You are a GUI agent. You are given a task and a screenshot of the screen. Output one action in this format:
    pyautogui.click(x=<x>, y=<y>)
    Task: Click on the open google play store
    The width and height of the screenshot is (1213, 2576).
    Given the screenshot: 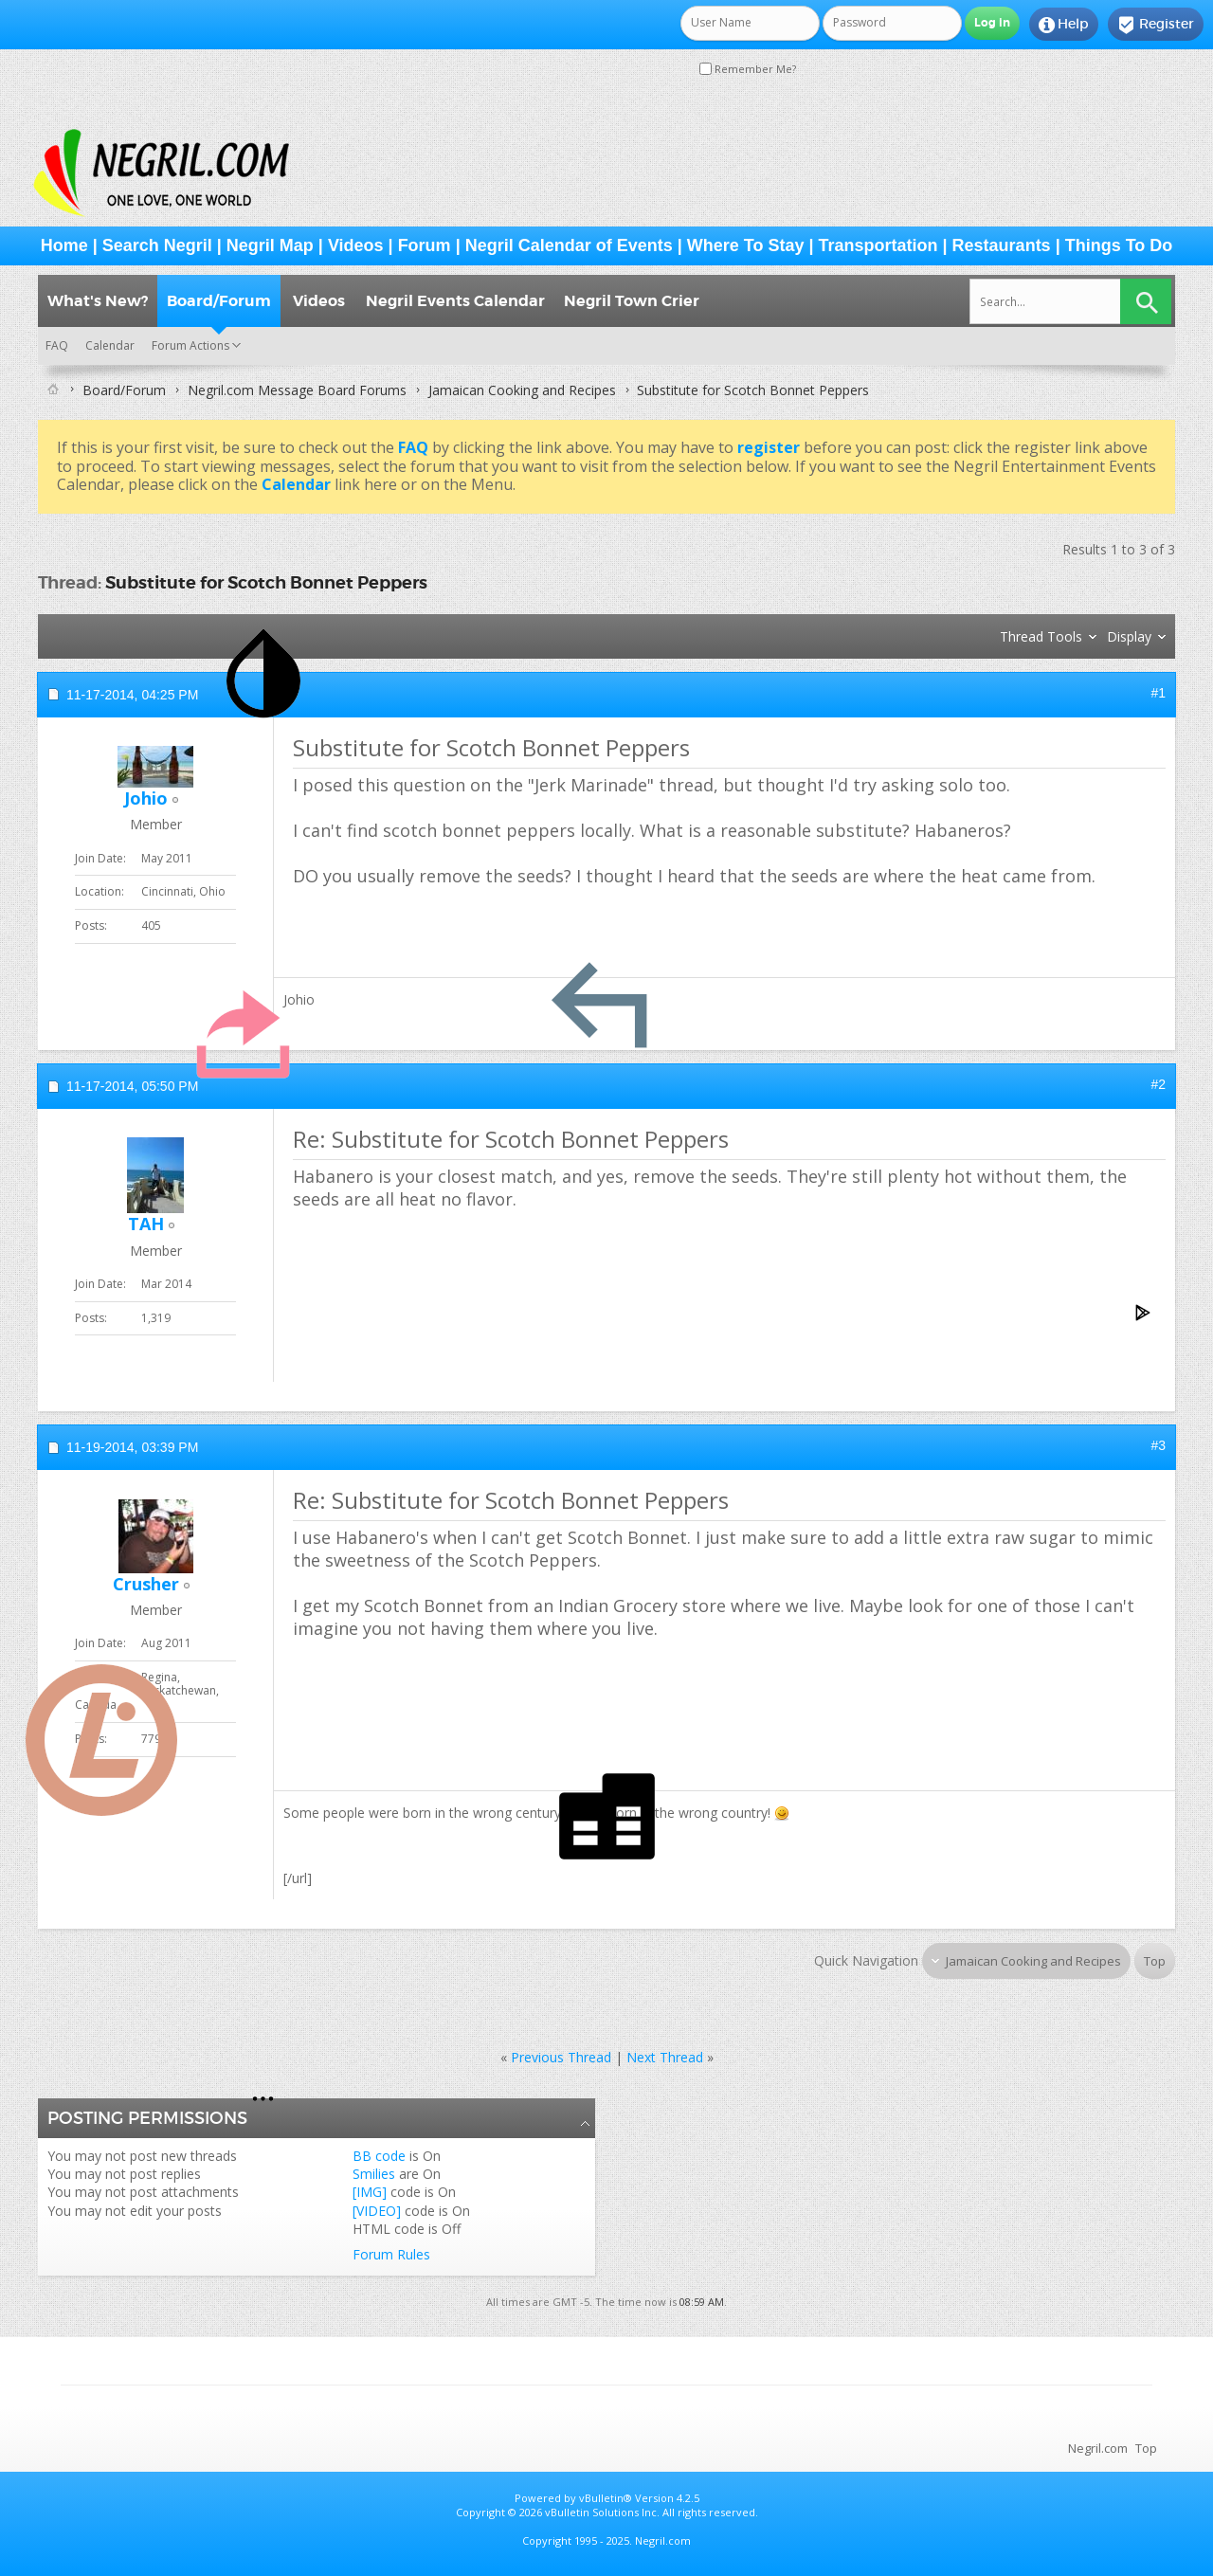 What is the action you would take?
    pyautogui.click(x=1143, y=1313)
    